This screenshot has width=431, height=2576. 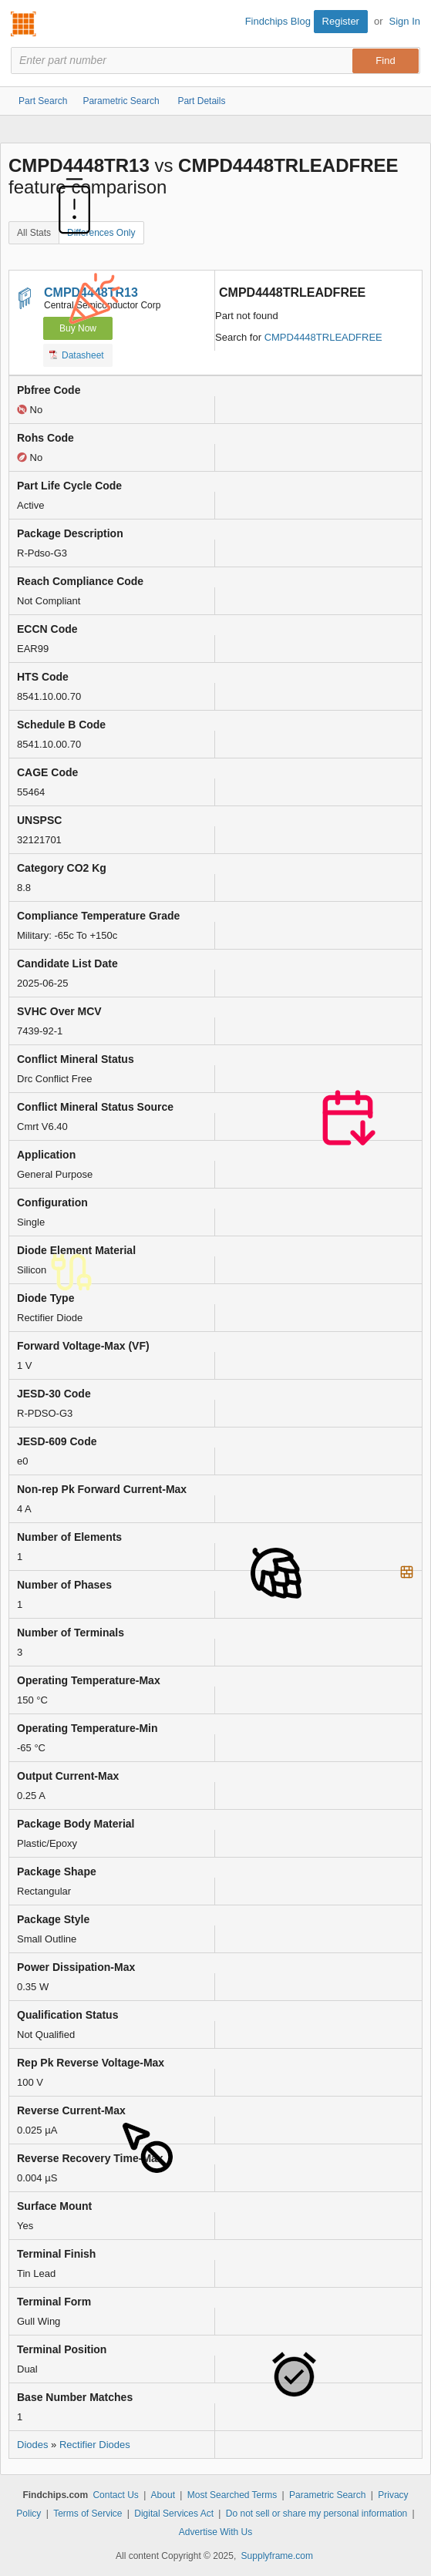 I want to click on download calendar or export events, so click(x=348, y=1118).